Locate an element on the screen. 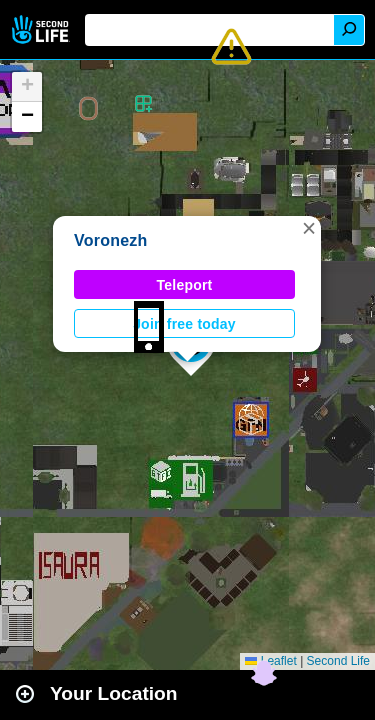 Image resolution: width=375 pixels, height=720 pixels. open snapchat is located at coordinates (264, 673).